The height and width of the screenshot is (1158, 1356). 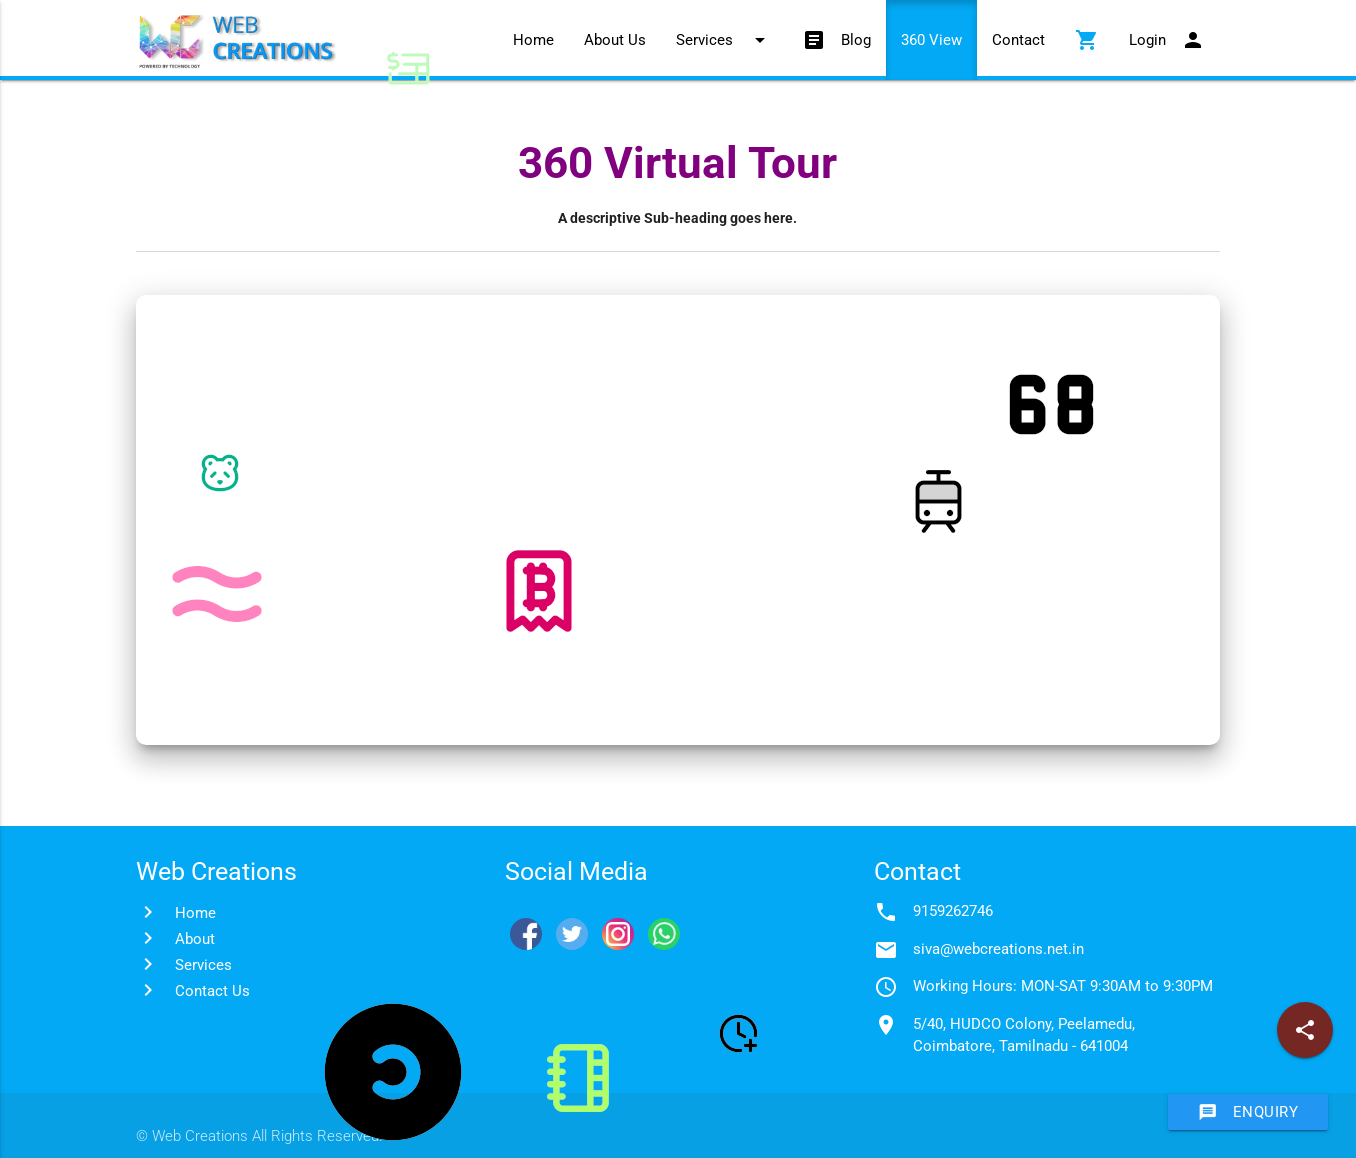 What do you see at coordinates (738, 1033) in the screenshot?
I see `add a new timer or alarm` at bounding box center [738, 1033].